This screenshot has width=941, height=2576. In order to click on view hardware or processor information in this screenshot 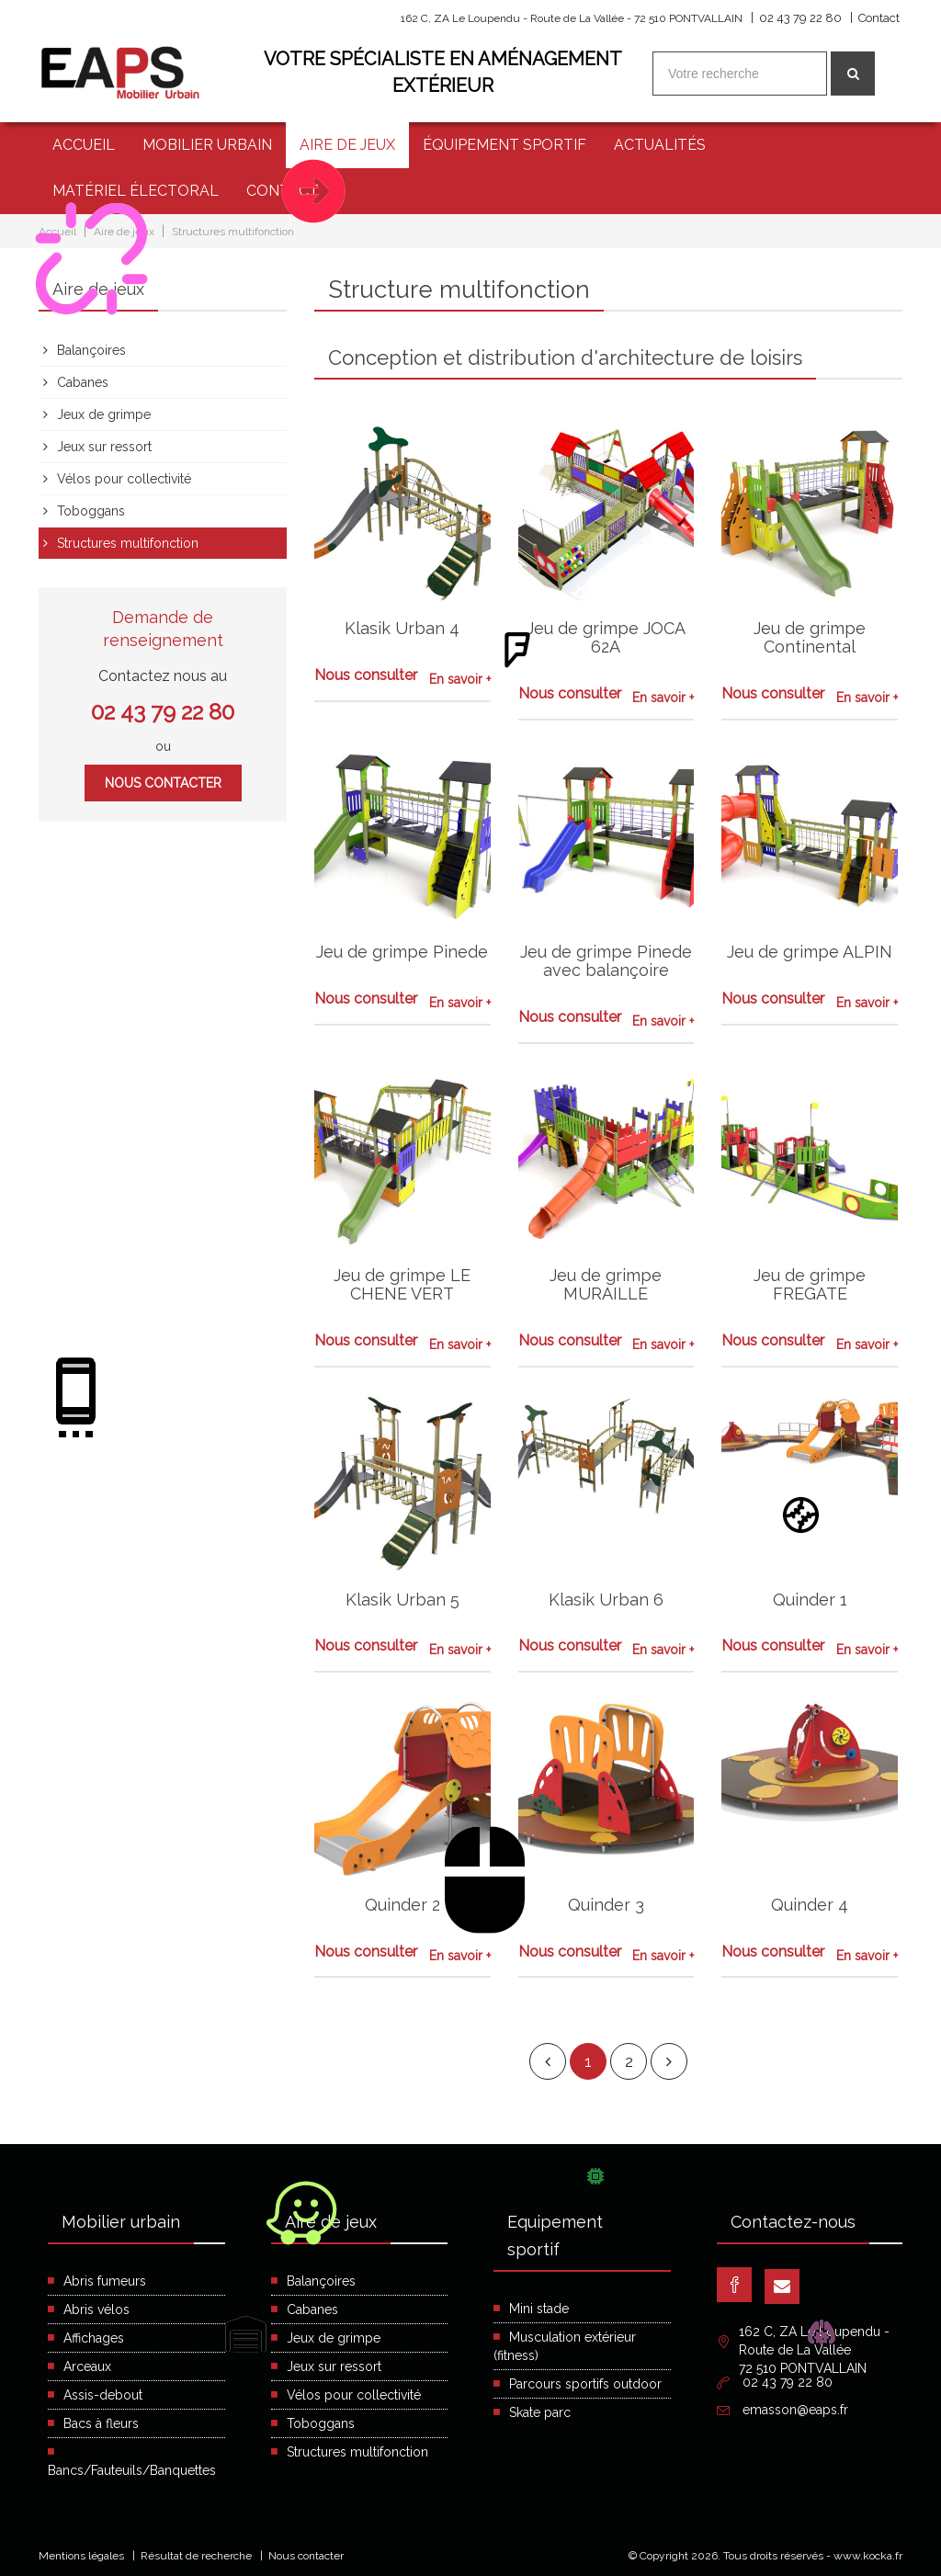, I will do `click(595, 2176)`.